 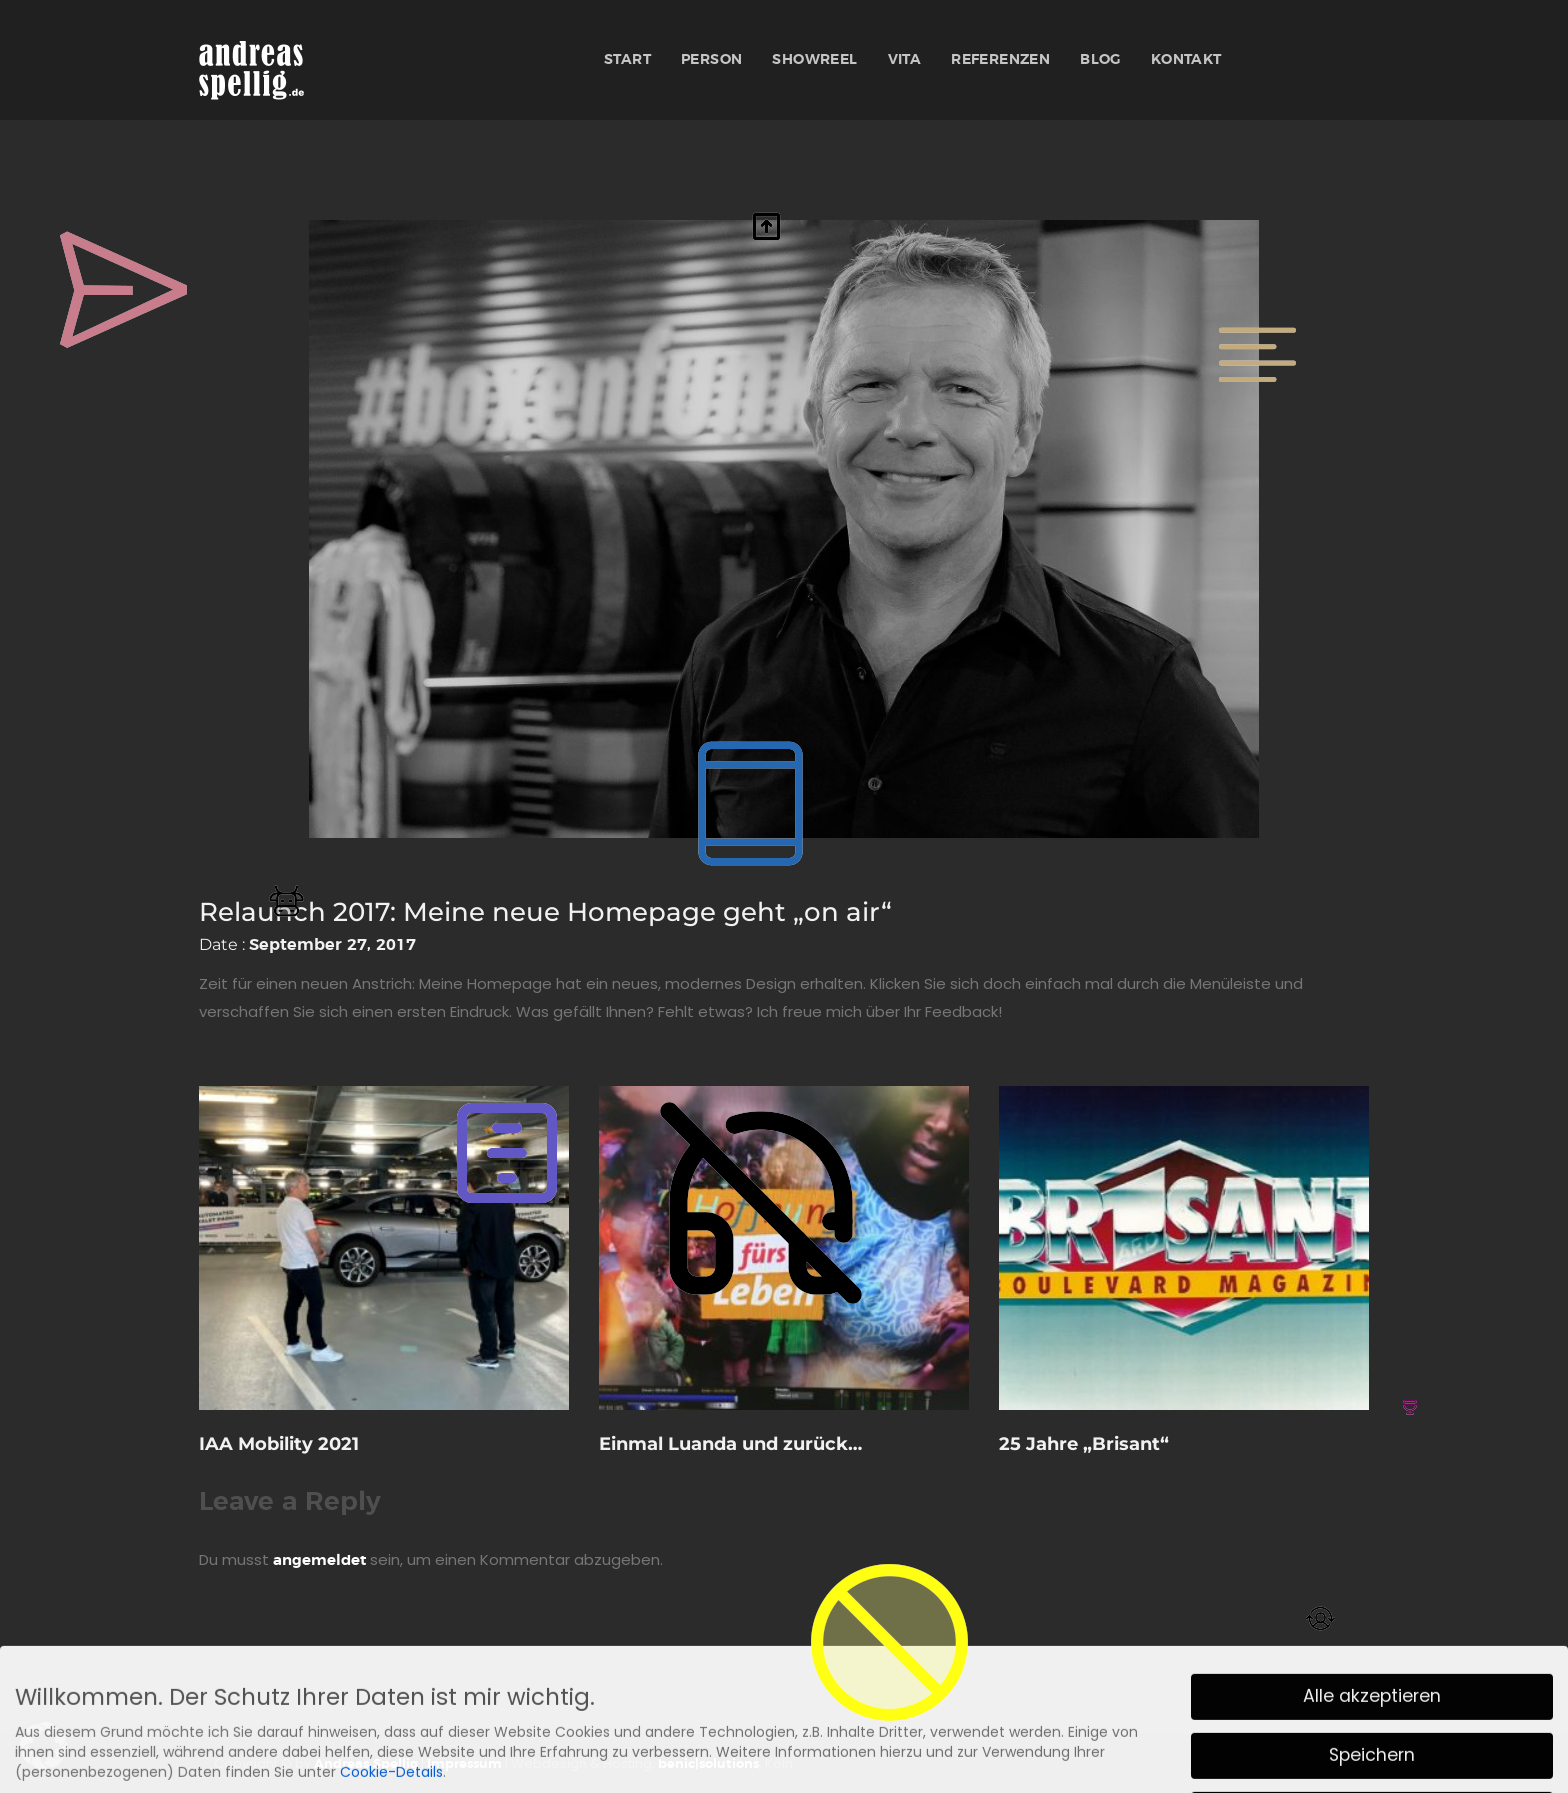 I want to click on switch between user accounts, so click(x=1320, y=1618).